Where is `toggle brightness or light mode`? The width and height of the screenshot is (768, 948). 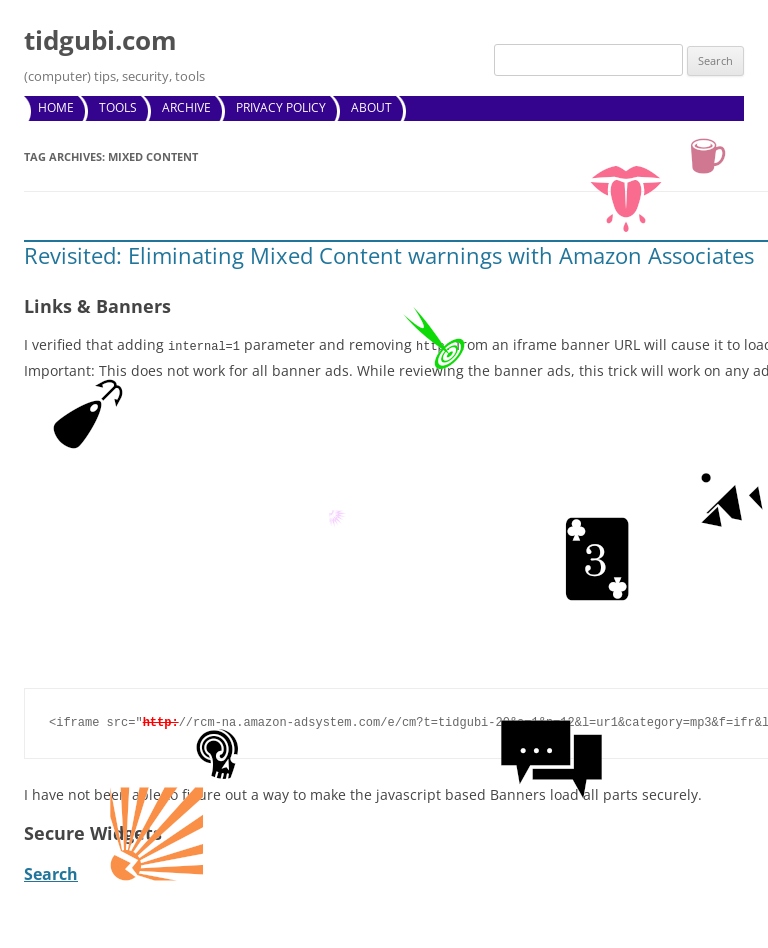
toggle brightness or light mode is located at coordinates (338, 519).